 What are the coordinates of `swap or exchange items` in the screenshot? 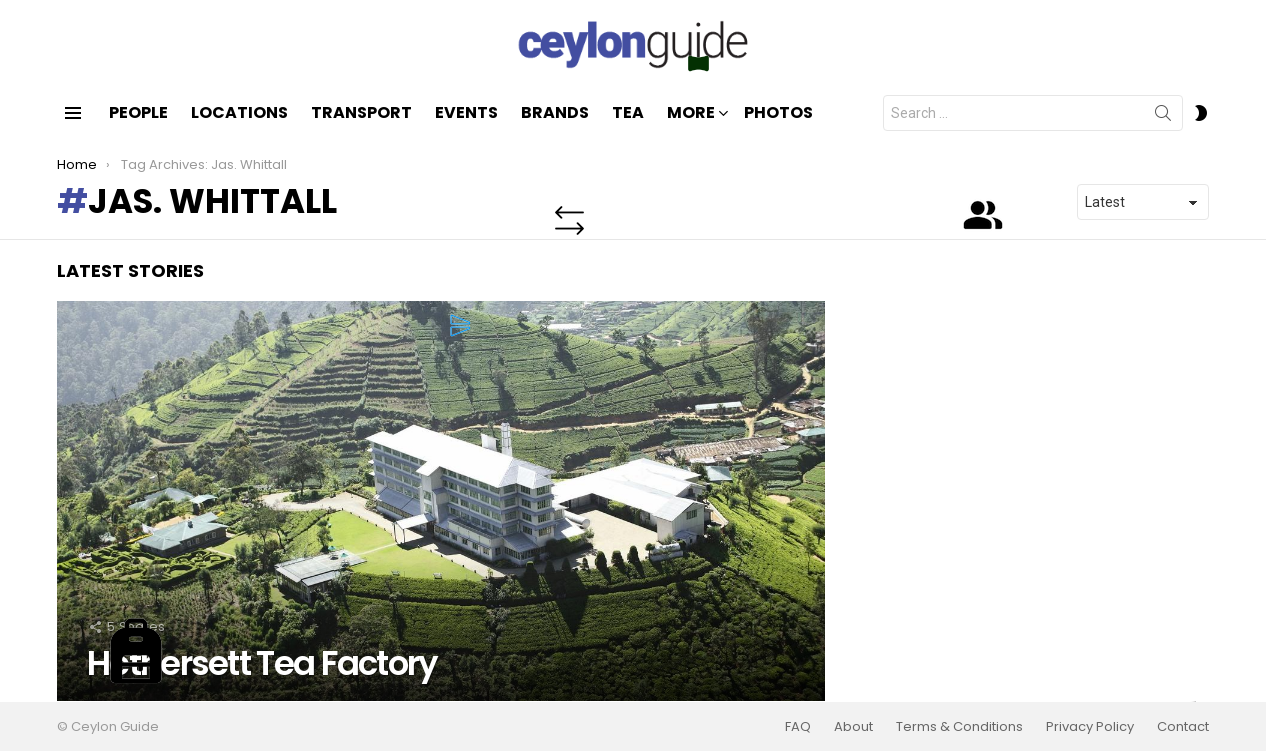 It's located at (569, 220).